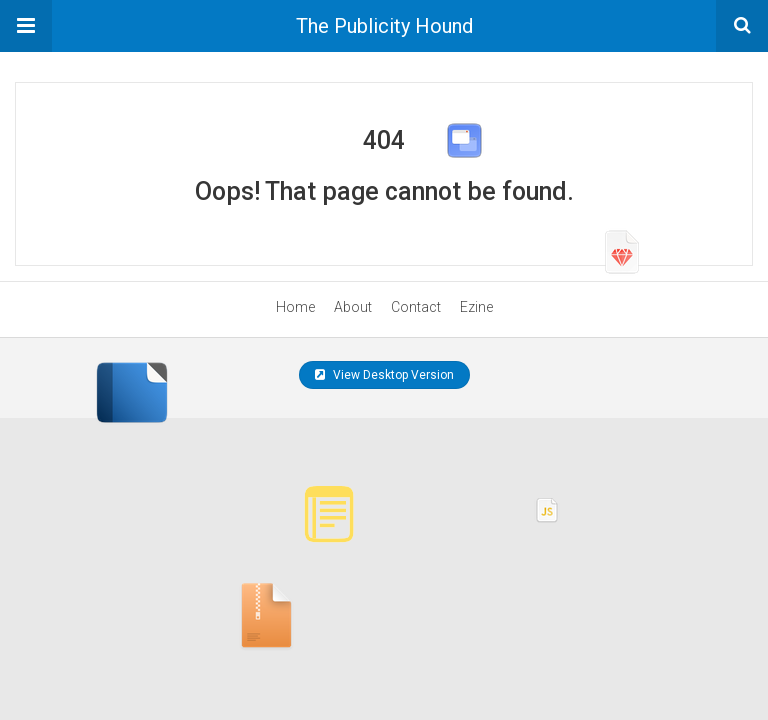 This screenshot has height=720, width=768. Describe the element at coordinates (622, 252) in the screenshot. I see `a ruby programming language source file` at that location.